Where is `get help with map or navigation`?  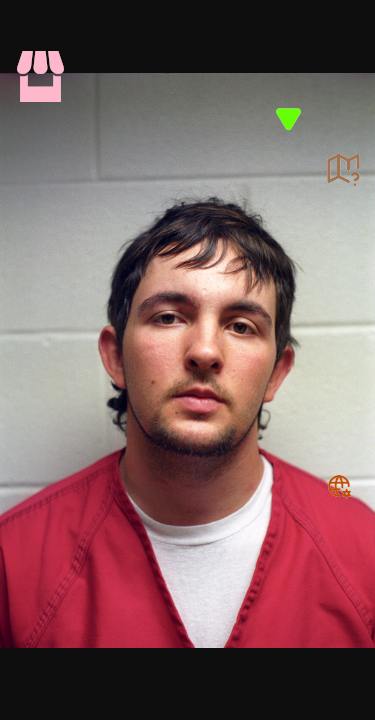
get help with map or navigation is located at coordinates (343, 168).